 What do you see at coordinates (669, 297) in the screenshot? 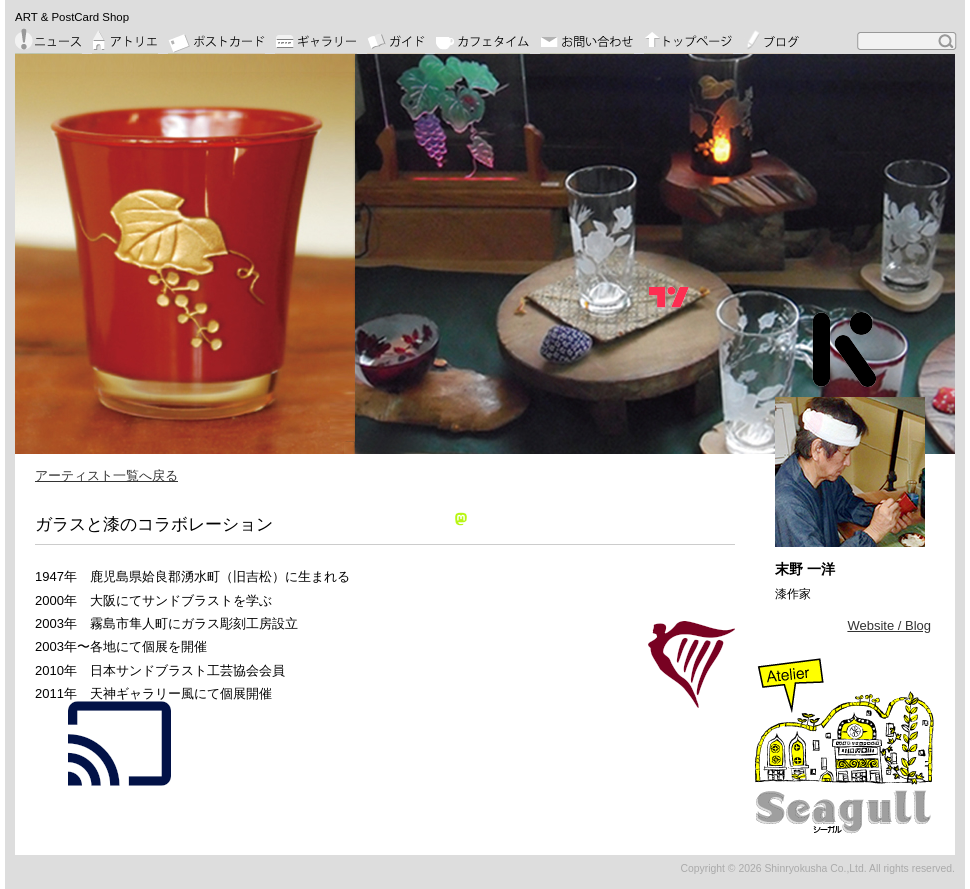
I see `open TradingView app` at bounding box center [669, 297].